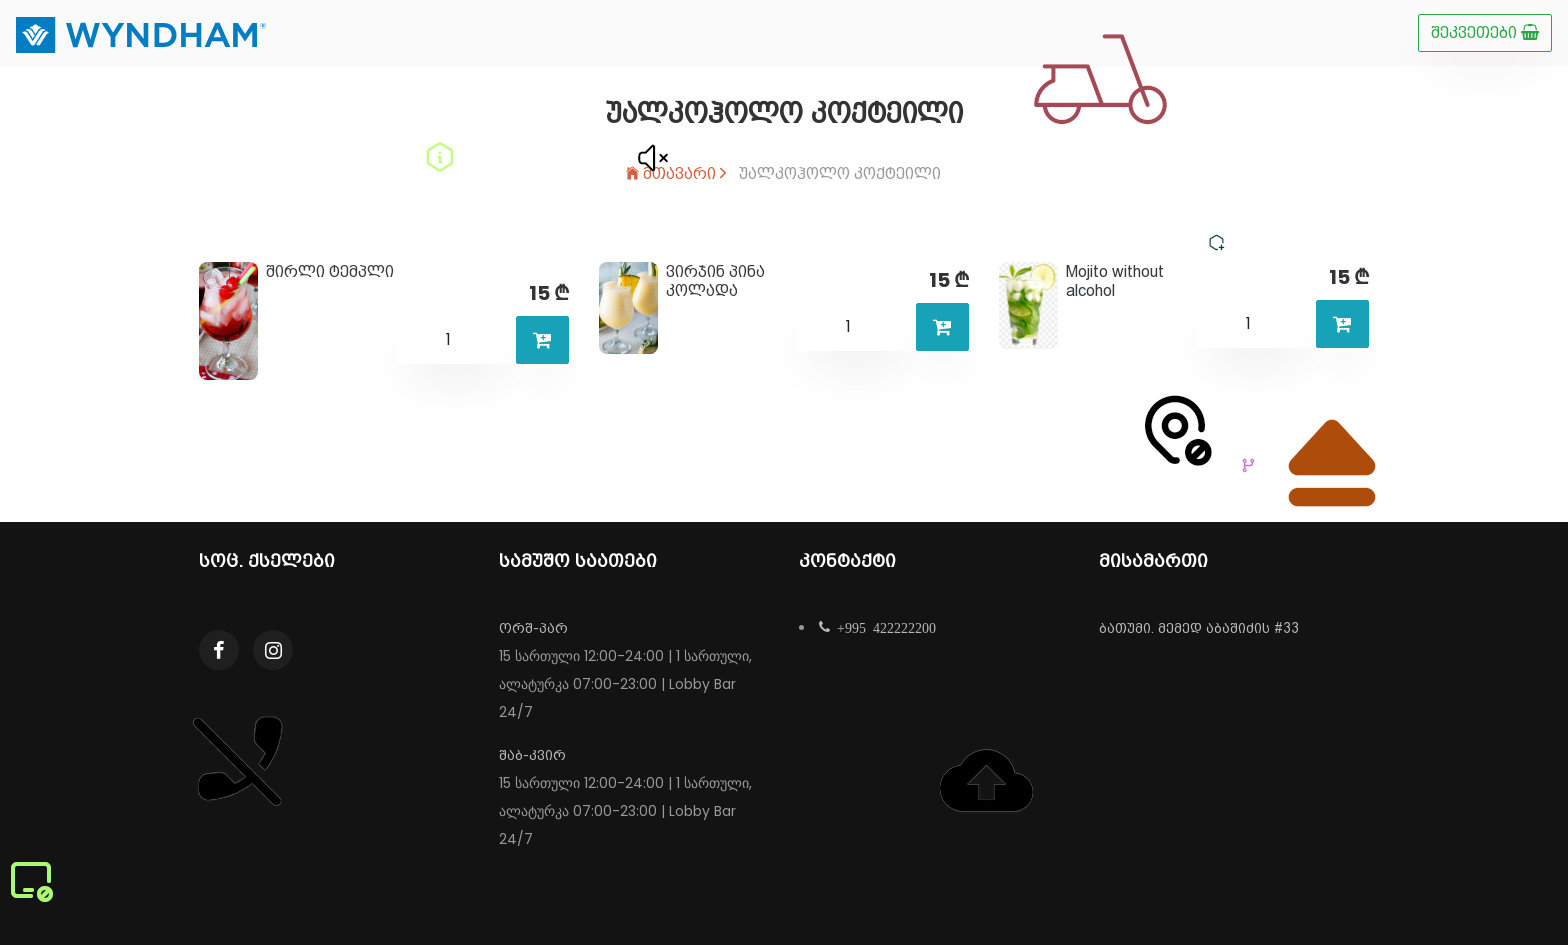 This screenshot has height=945, width=1568. I want to click on indicates phone calls are disabled or unavailable, so click(240, 758).